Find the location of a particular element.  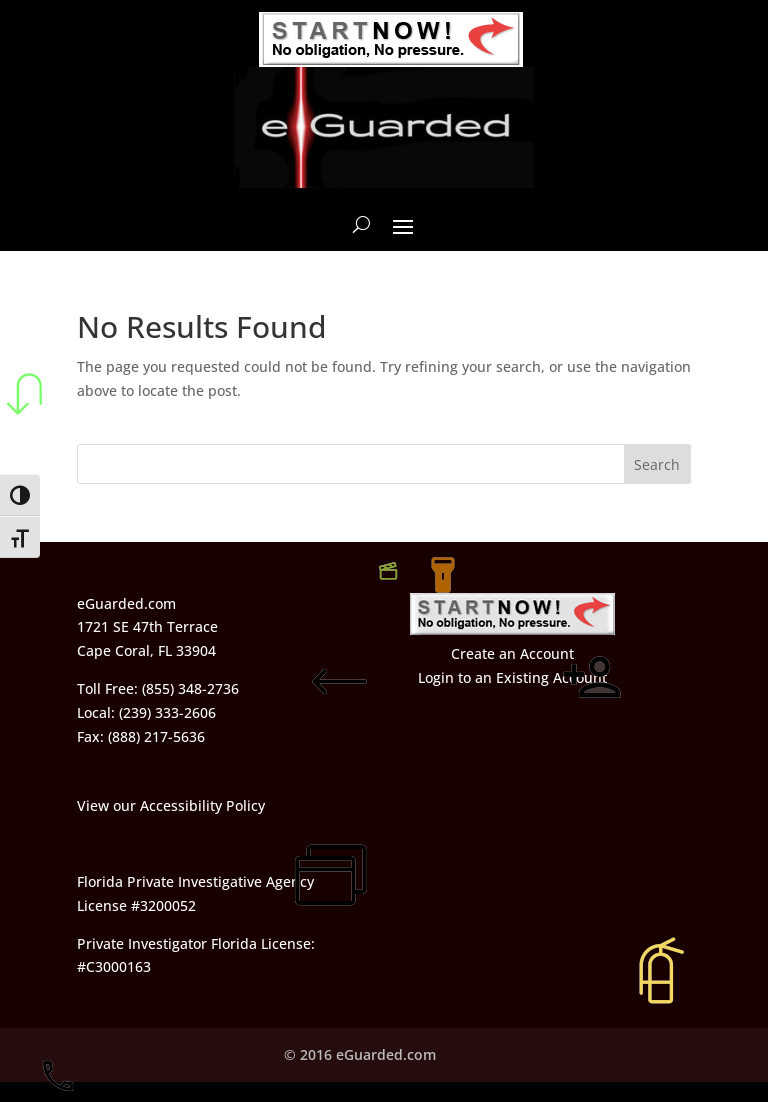

view open browser windows is located at coordinates (331, 875).